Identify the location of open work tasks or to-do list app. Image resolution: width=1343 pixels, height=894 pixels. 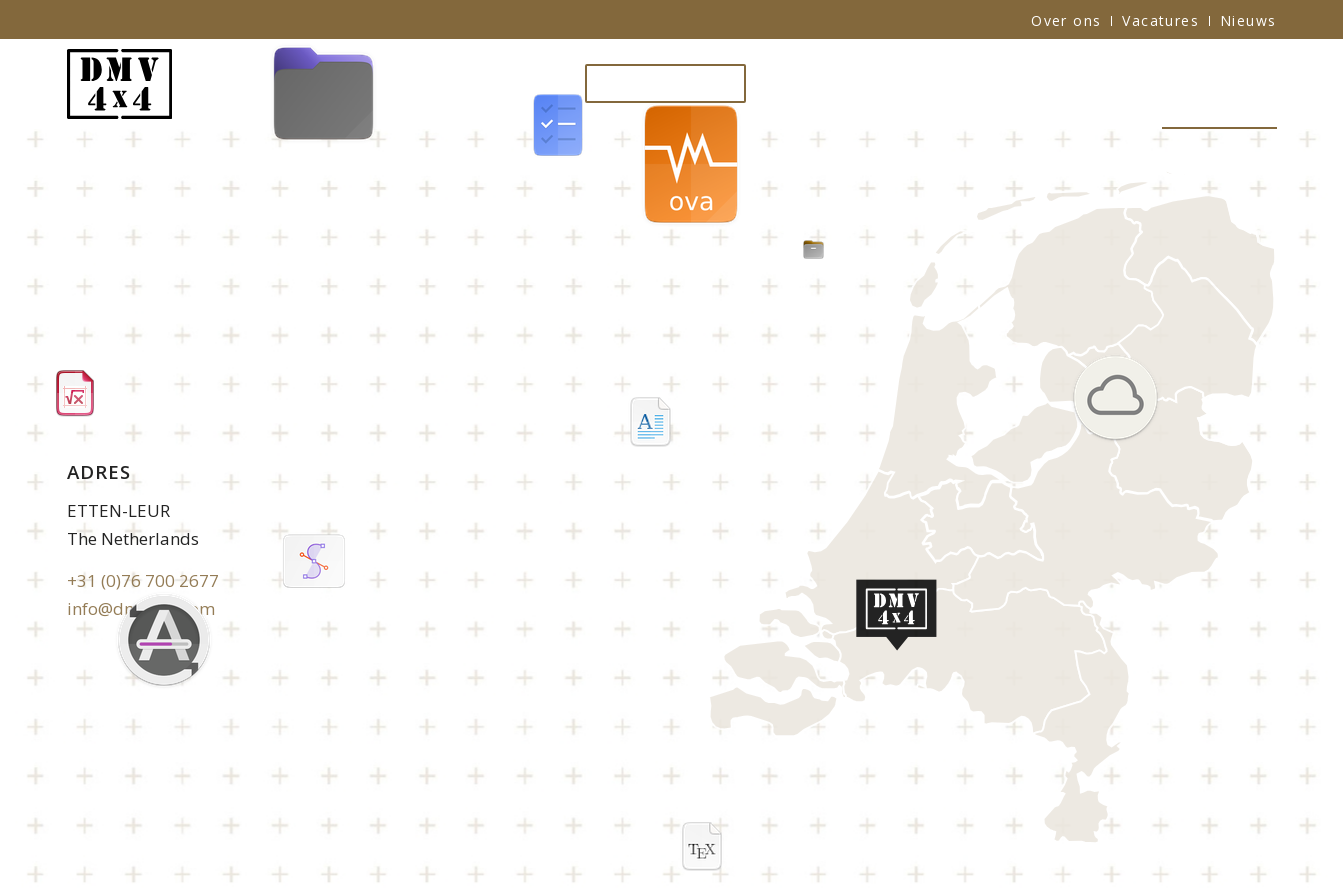
(558, 125).